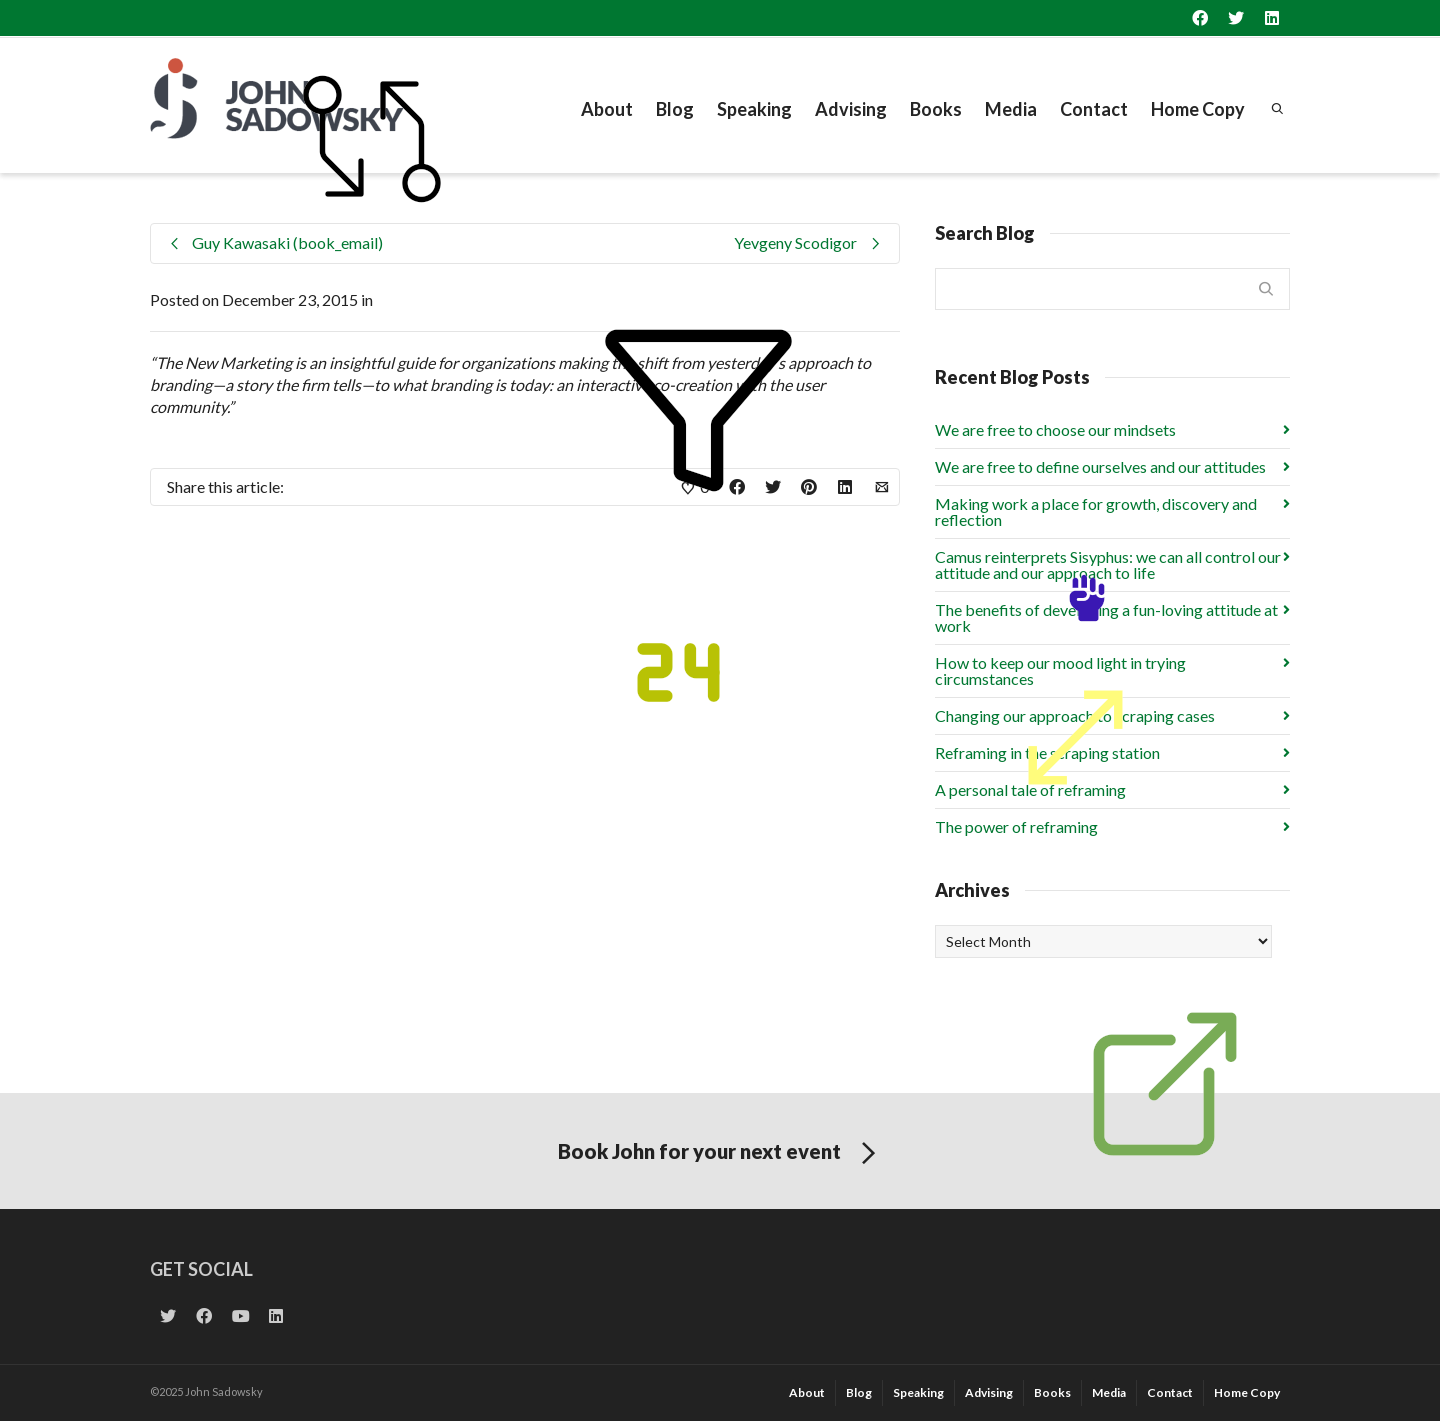  I want to click on filter or sort content, so click(698, 410).